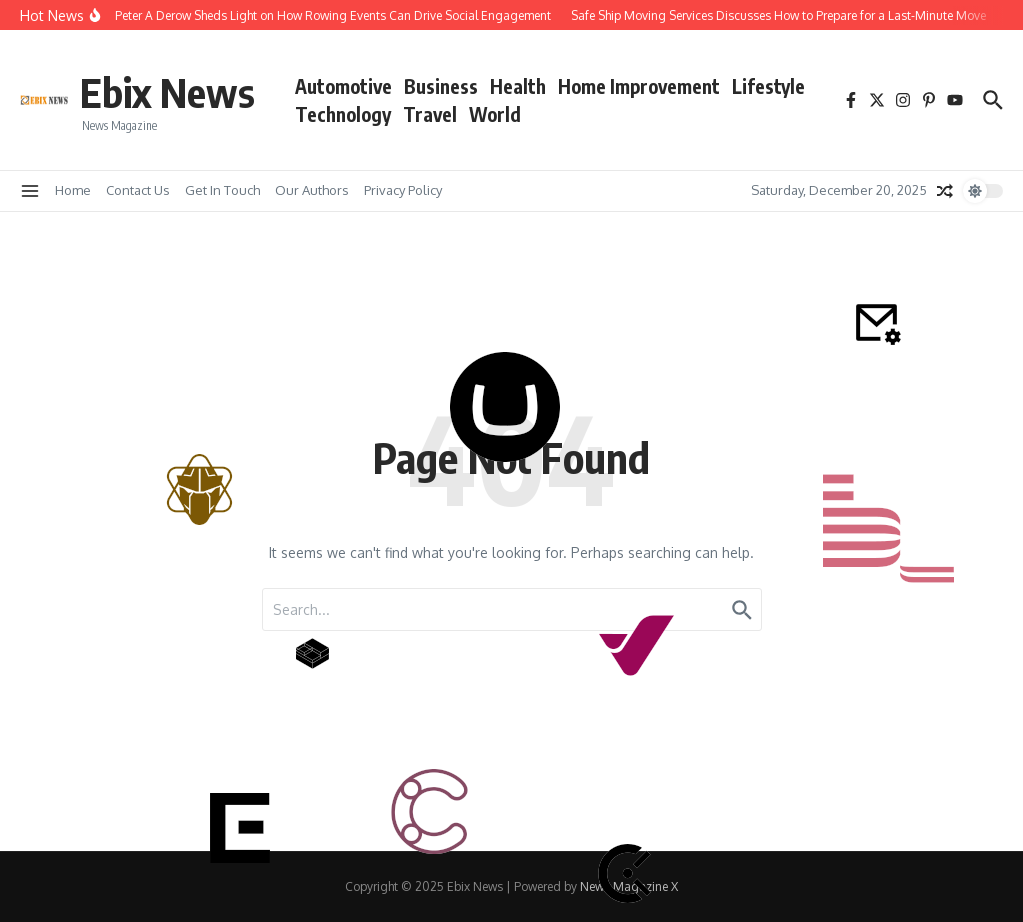 The height and width of the screenshot is (922, 1023). I want to click on Square Enix company logo, so click(240, 828).